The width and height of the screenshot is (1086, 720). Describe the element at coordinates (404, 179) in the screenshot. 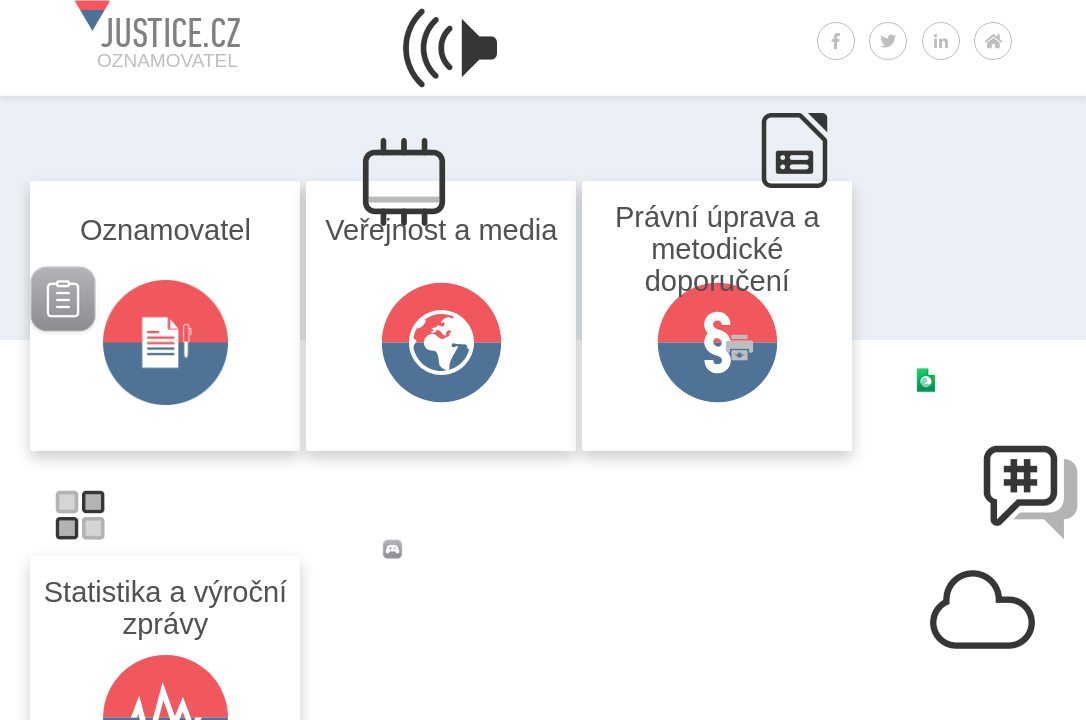

I see `view system hardware information` at that location.